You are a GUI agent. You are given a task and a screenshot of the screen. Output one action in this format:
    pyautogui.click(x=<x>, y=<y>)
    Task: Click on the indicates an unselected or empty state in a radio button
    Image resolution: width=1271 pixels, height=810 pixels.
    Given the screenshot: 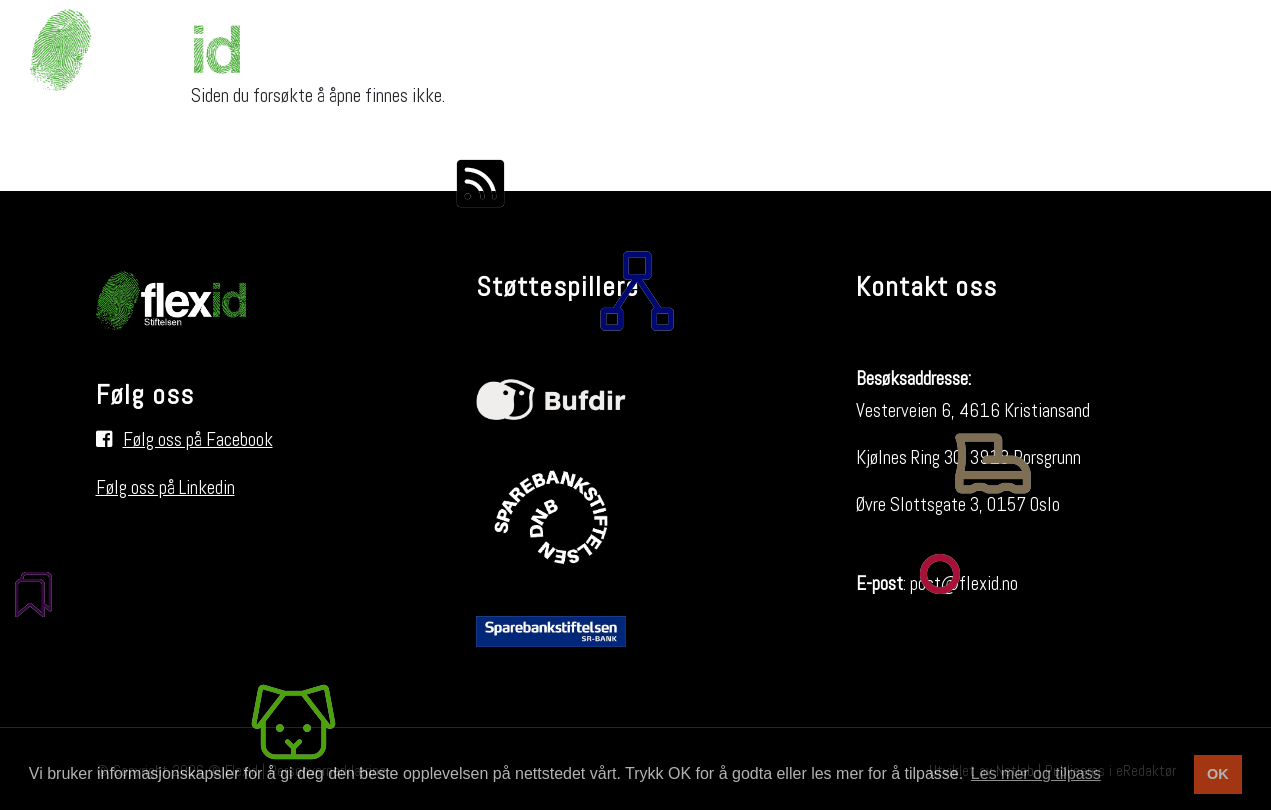 What is the action you would take?
    pyautogui.click(x=940, y=574)
    